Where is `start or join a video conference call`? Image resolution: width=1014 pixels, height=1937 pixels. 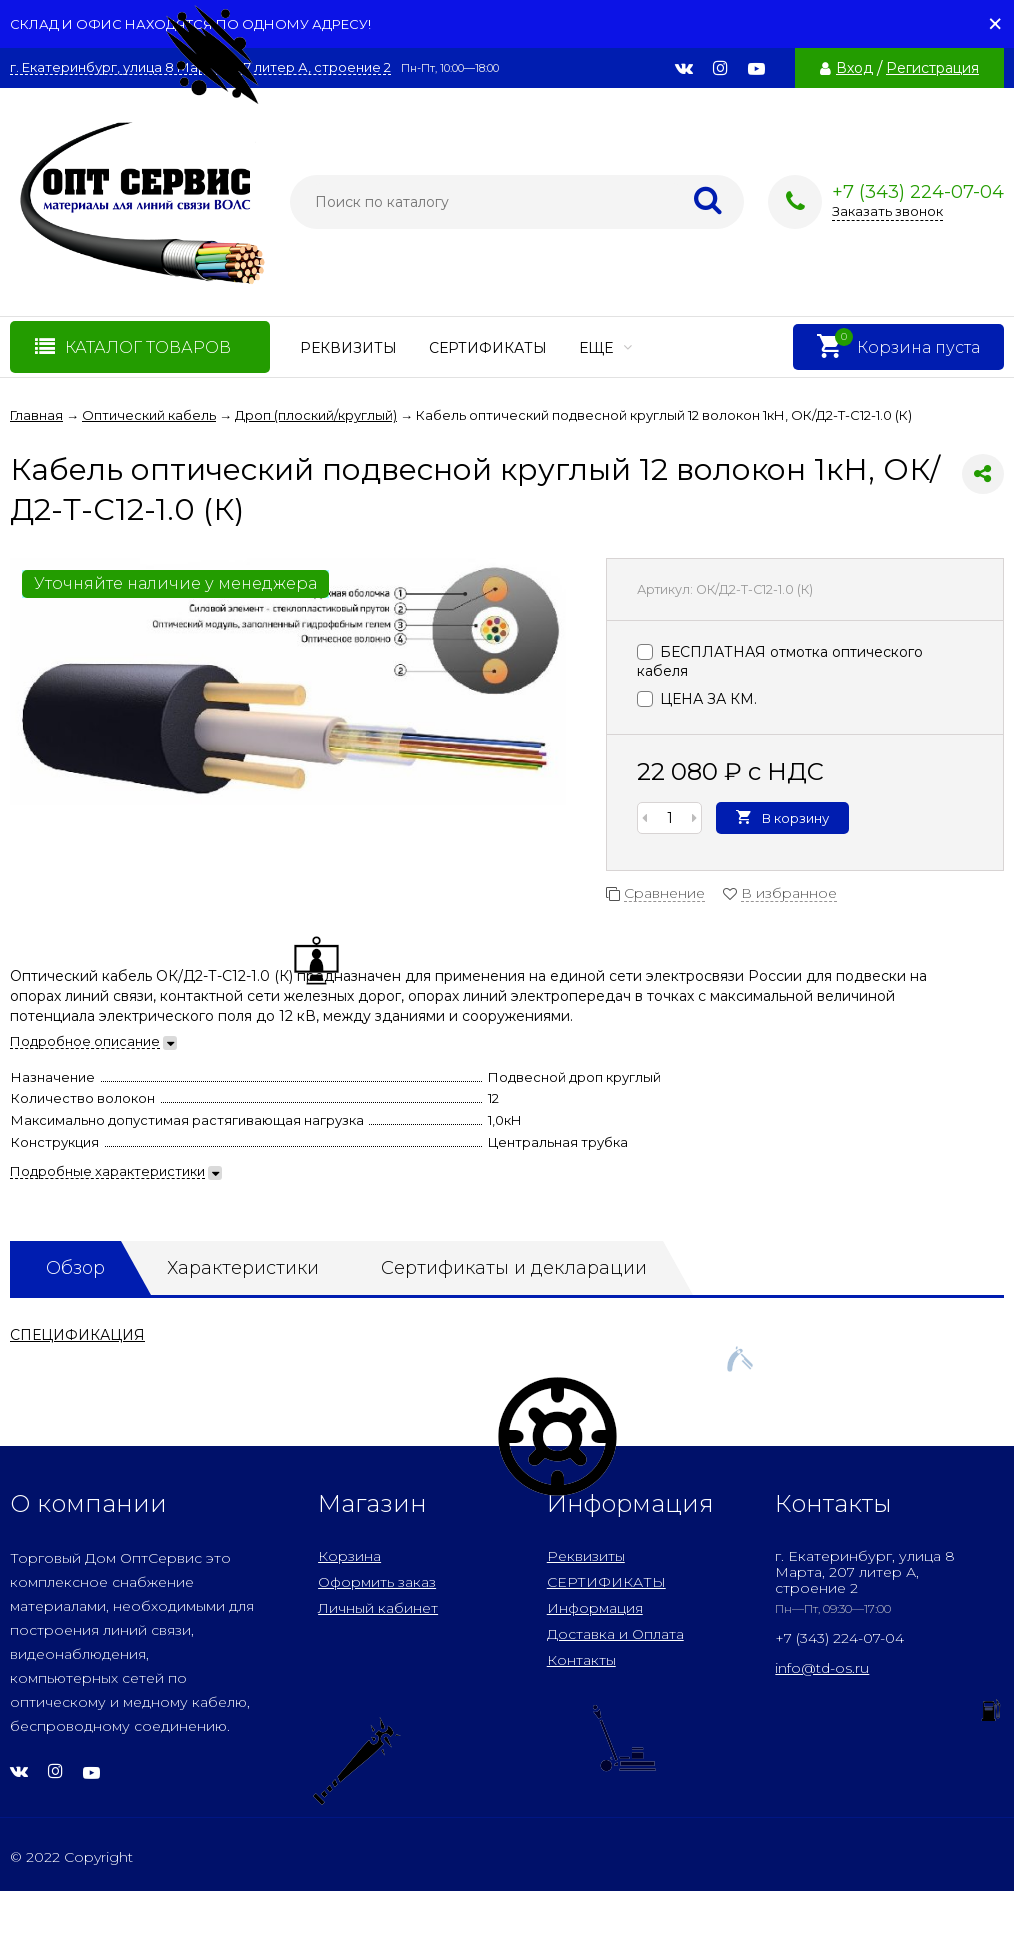
start or join a video conference call is located at coordinates (316, 960).